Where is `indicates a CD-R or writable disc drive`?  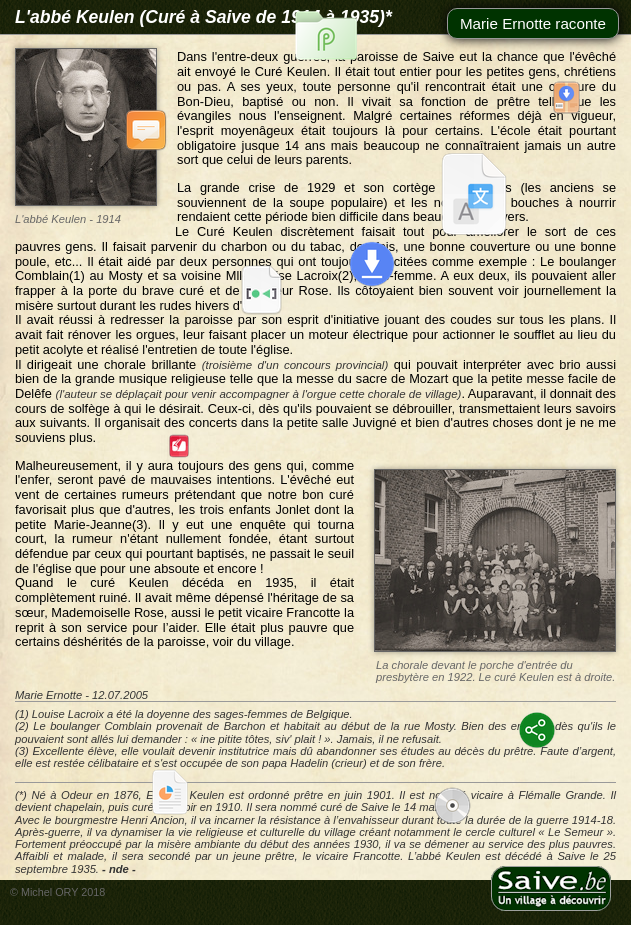 indicates a CD-R or writable disc drive is located at coordinates (452, 805).